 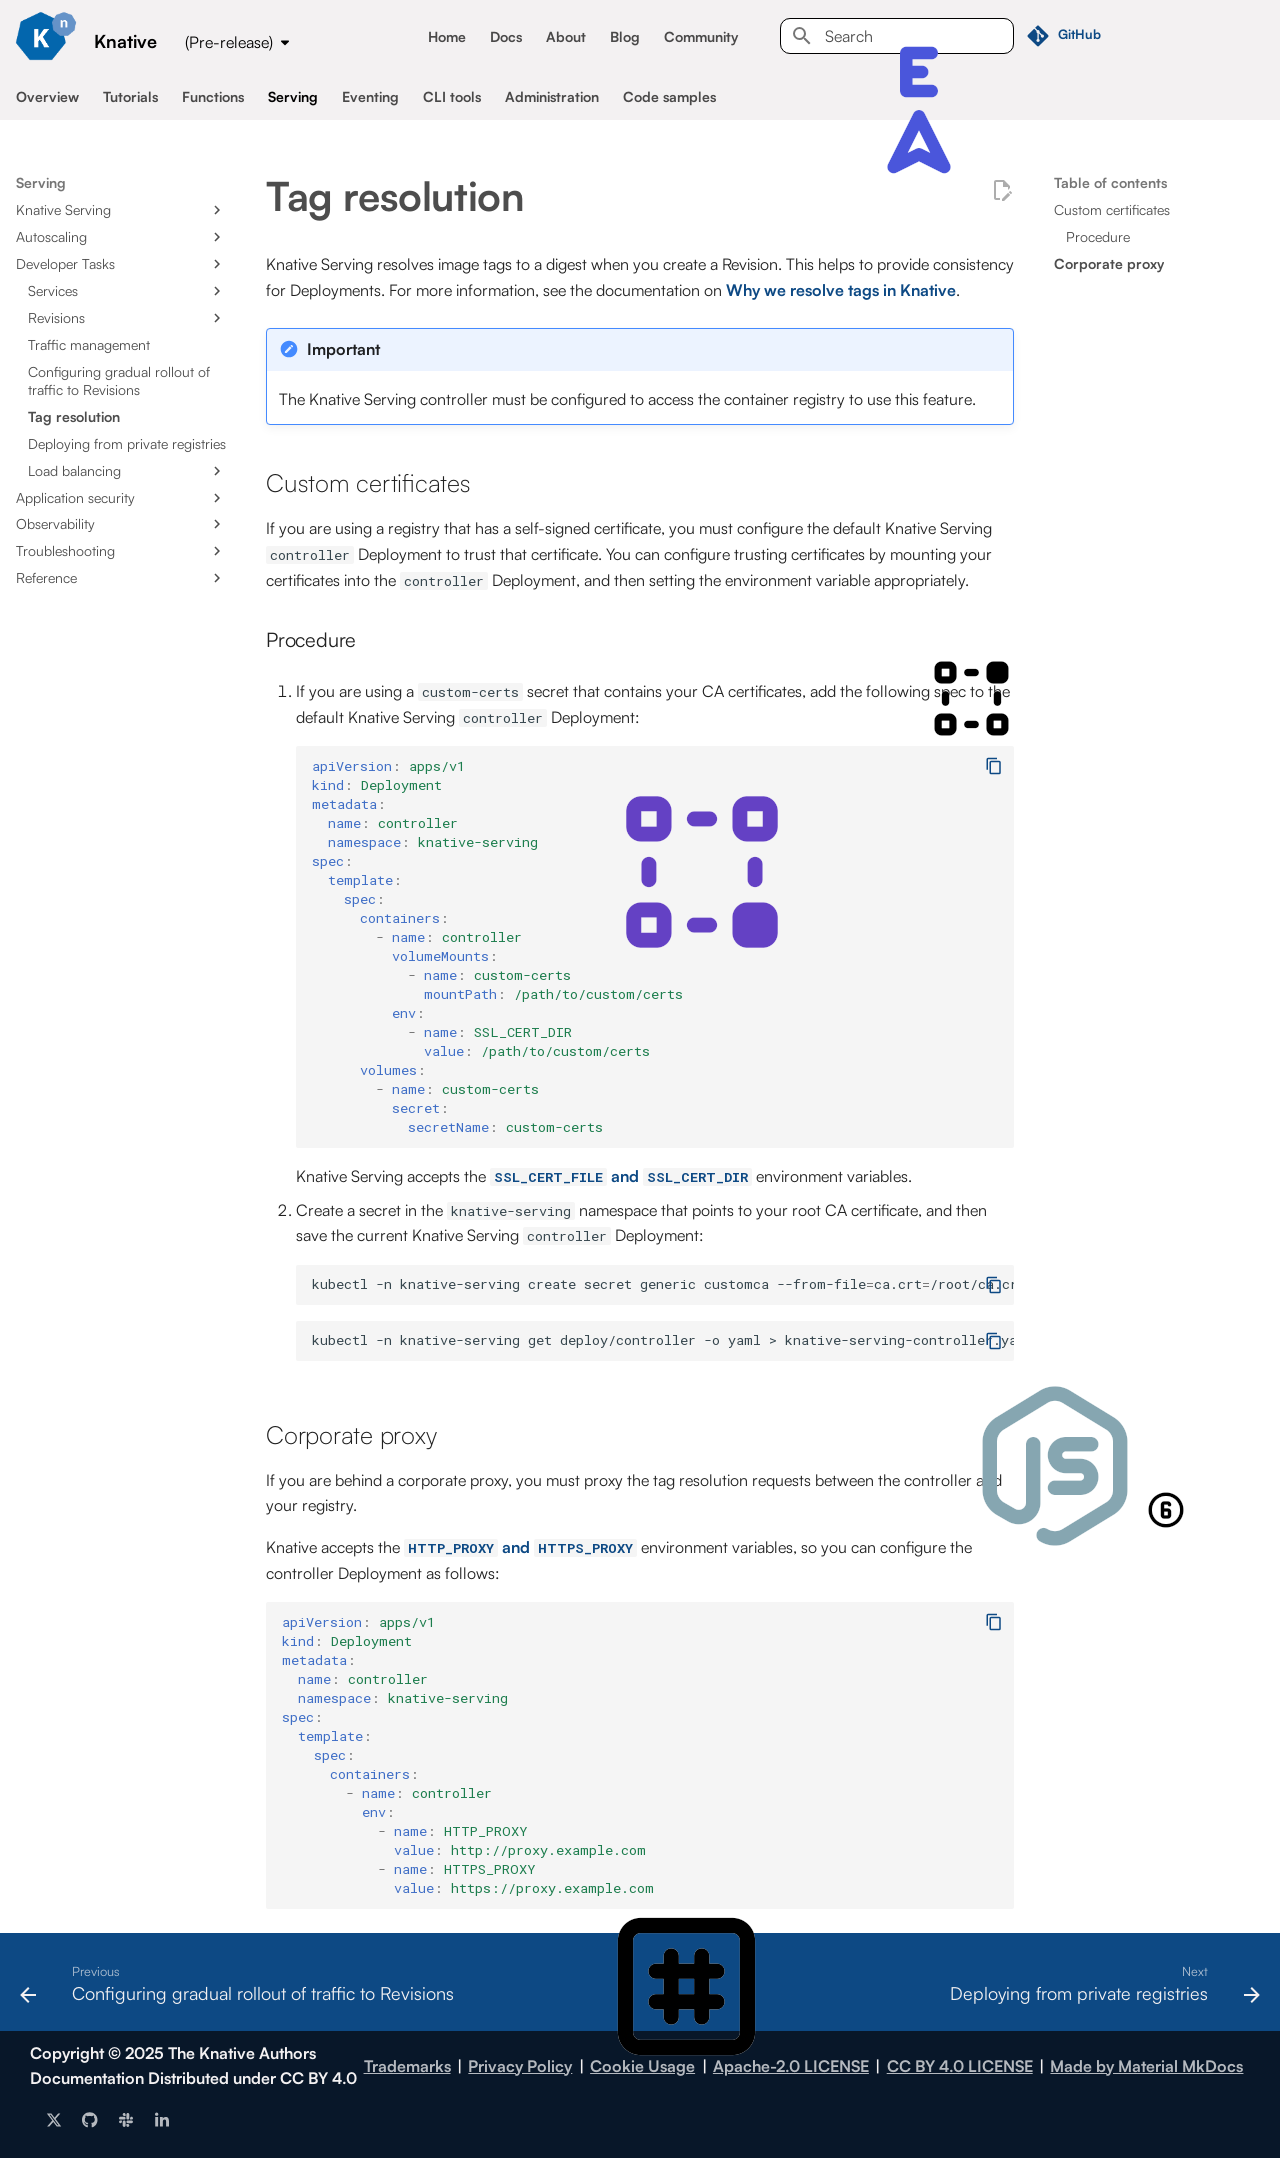 I want to click on navigate east direction, so click(x=919, y=110).